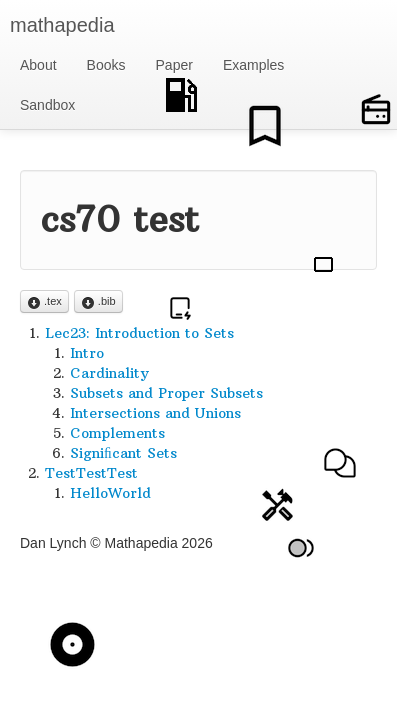 Image resolution: width=397 pixels, height=720 pixels. I want to click on iPad charging status, so click(180, 308).